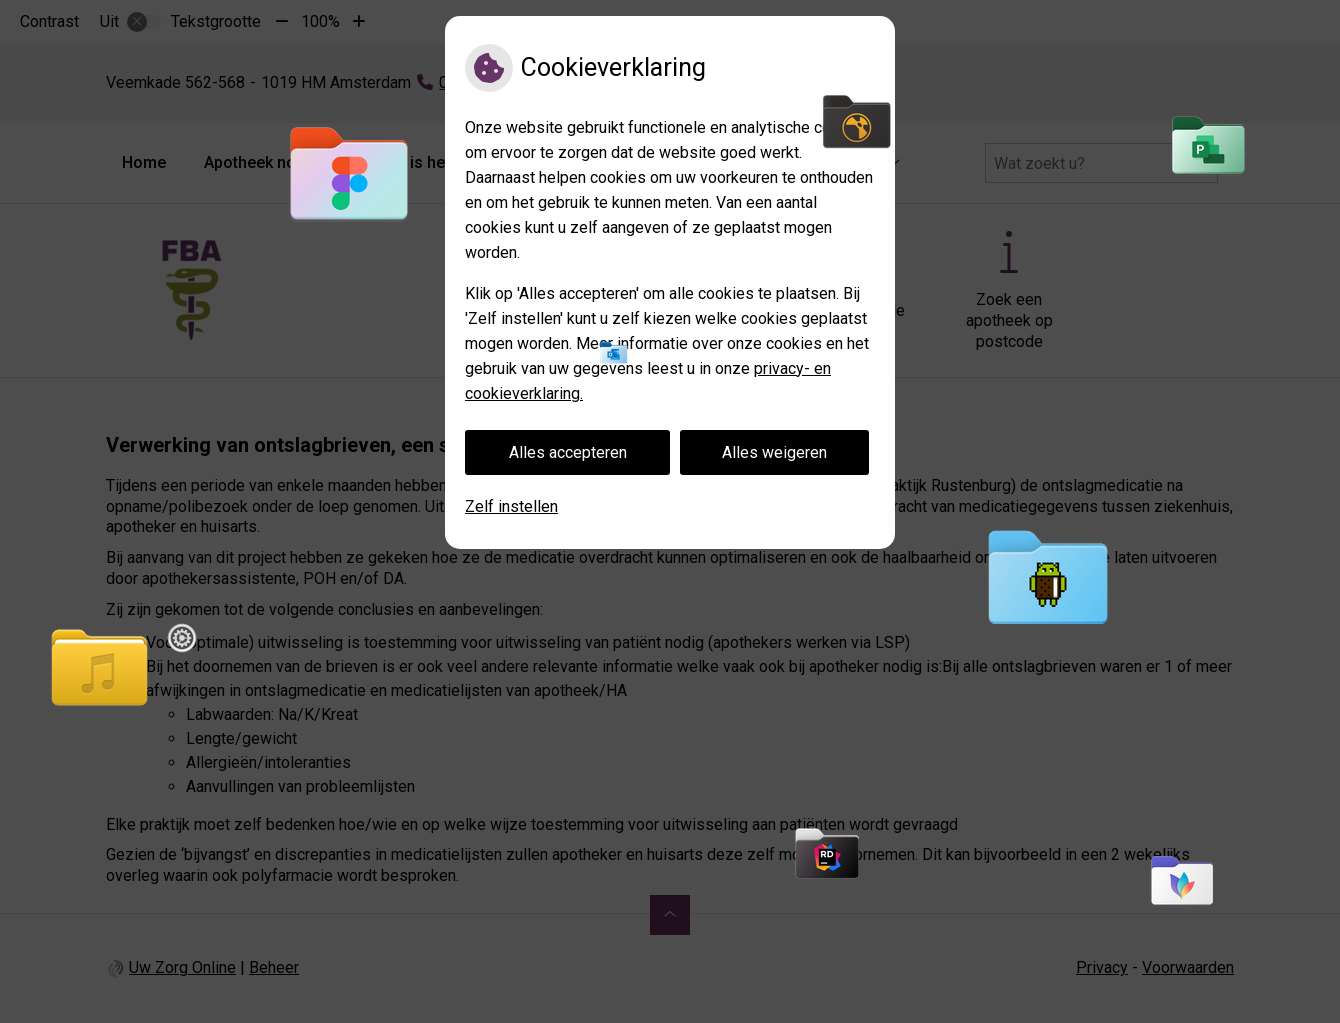 This screenshot has width=1340, height=1023. I want to click on folder containing nuke compositing software project files, so click(856, 123).